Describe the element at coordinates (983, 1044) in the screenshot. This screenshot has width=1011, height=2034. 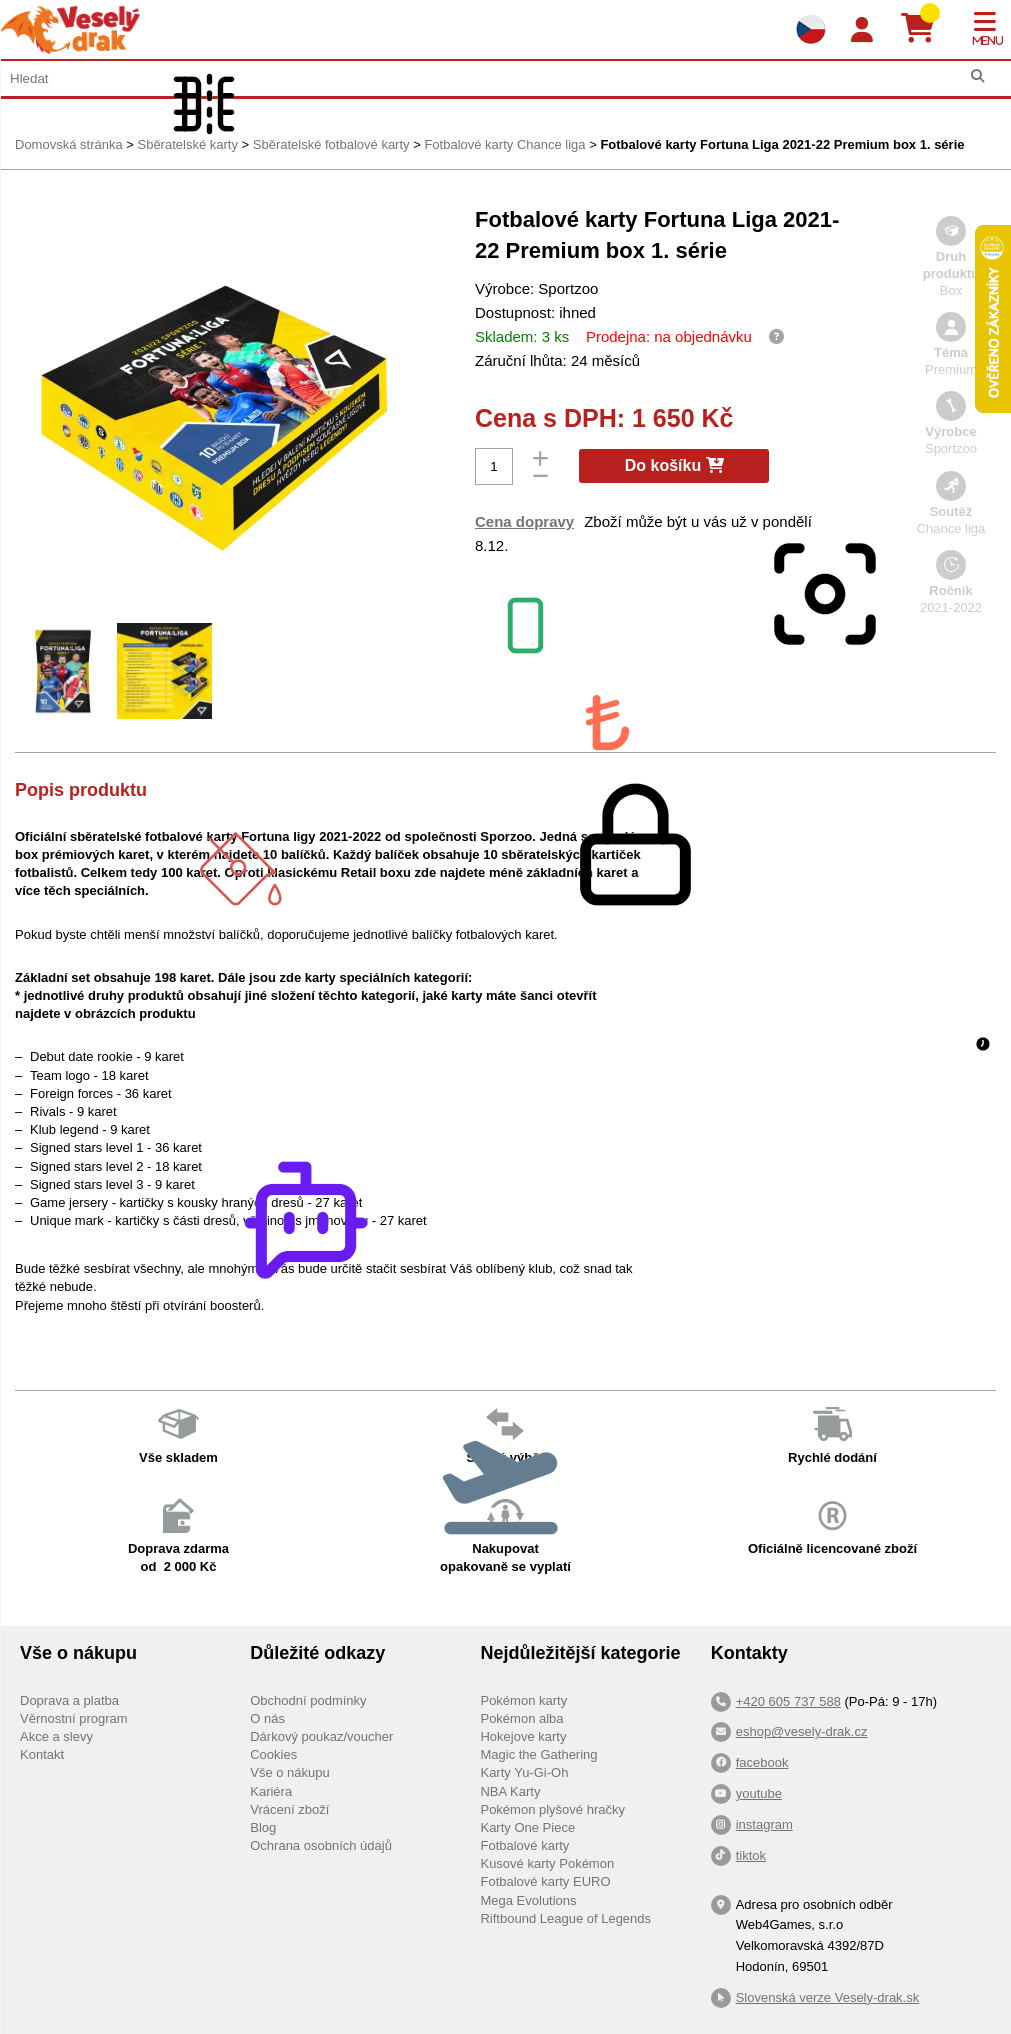
I see `indicates the current time is 7 o'clock` at that location.